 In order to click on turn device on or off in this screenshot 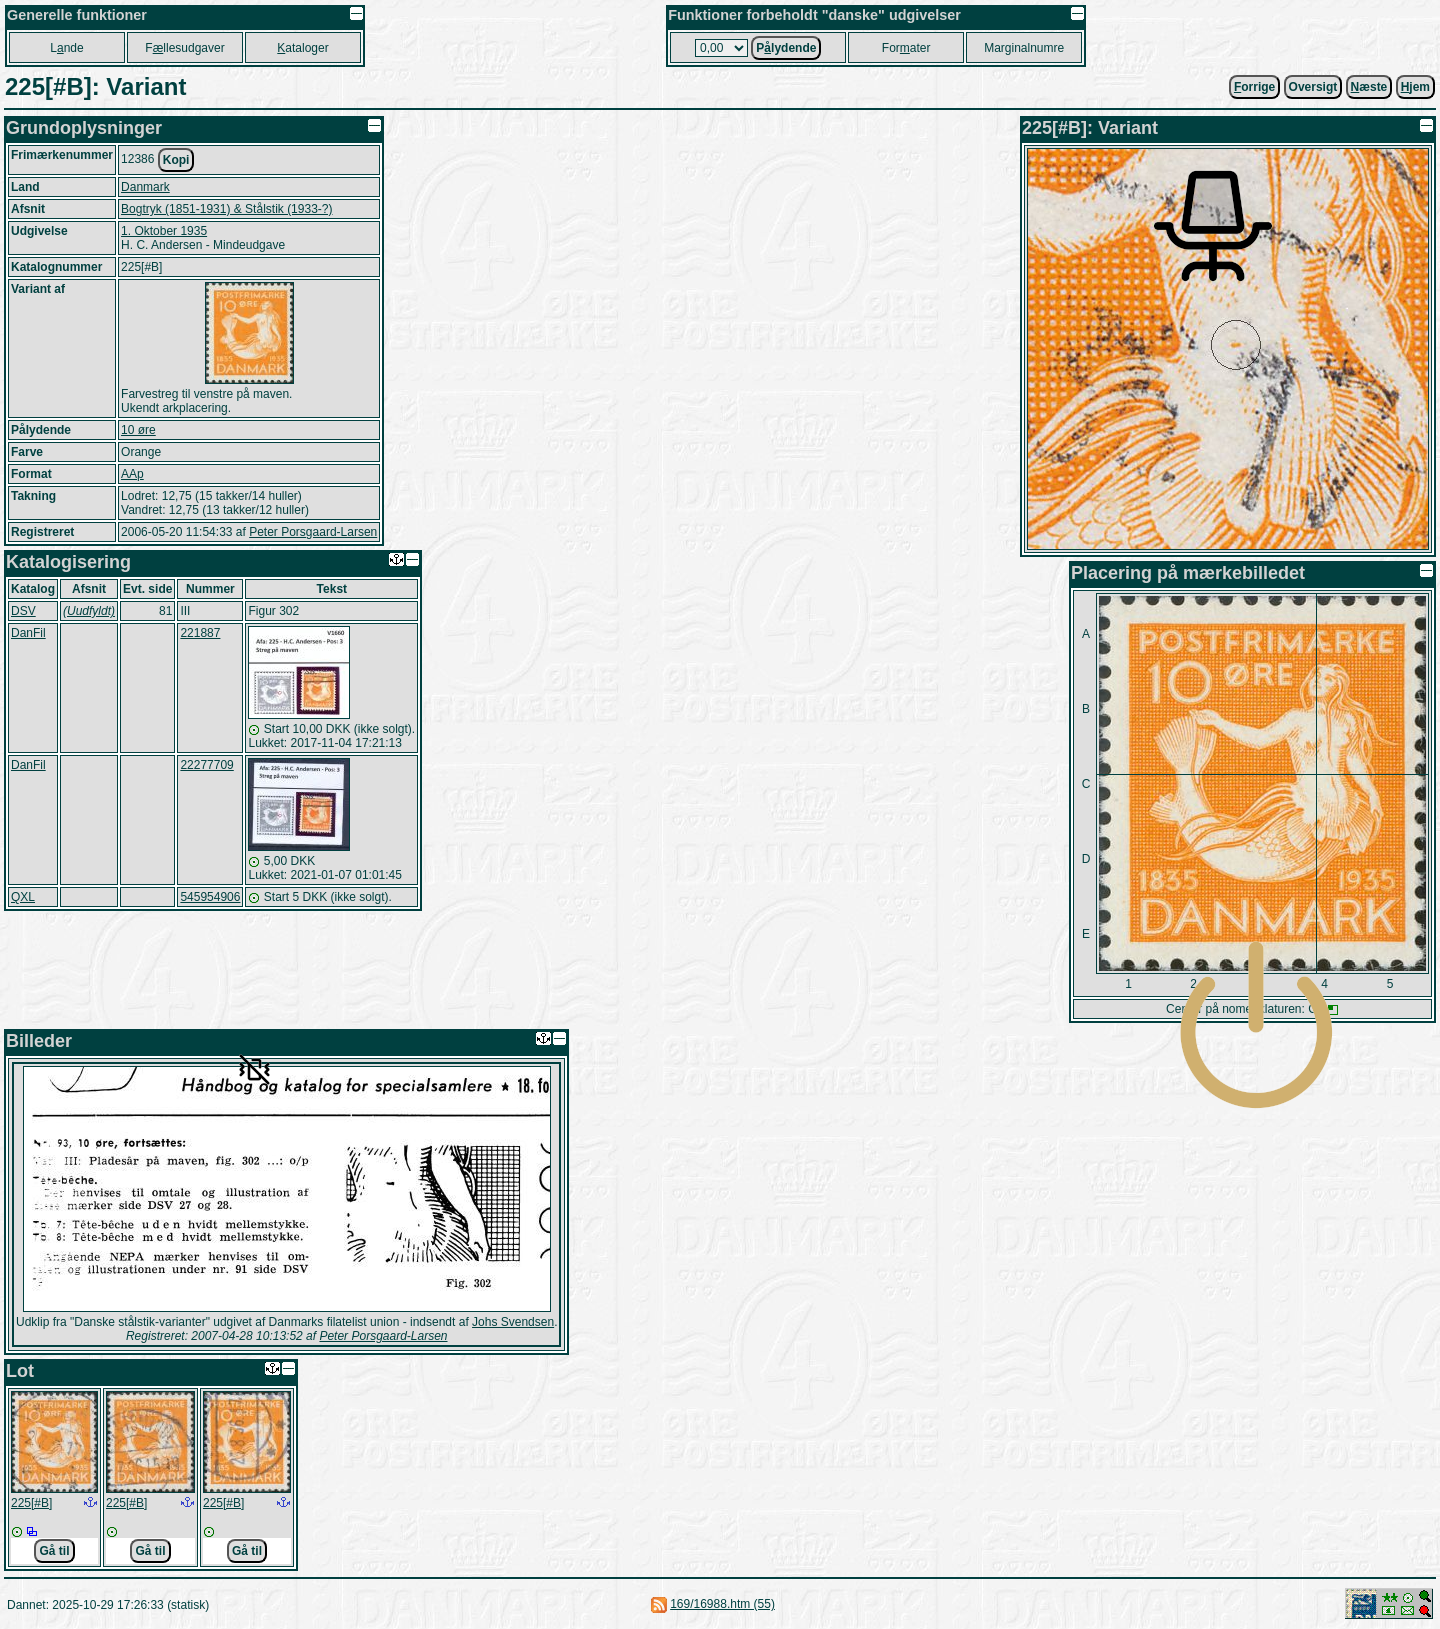, I will do `click(1256, 1025)`.